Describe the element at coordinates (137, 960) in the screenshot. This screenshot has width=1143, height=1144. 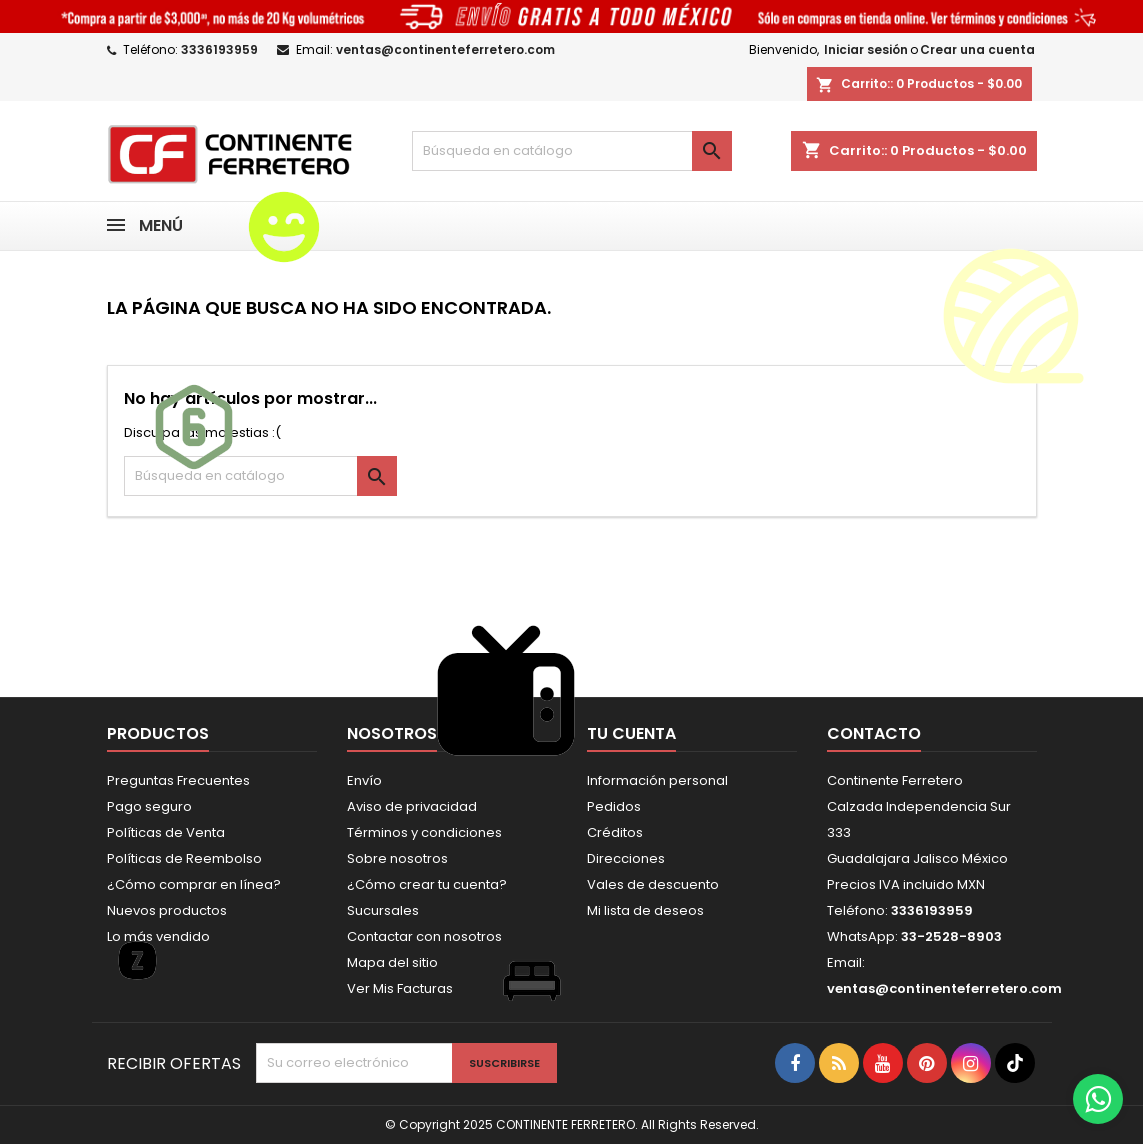
I see `app icon for a service or brand starting with "Z"` at that location.